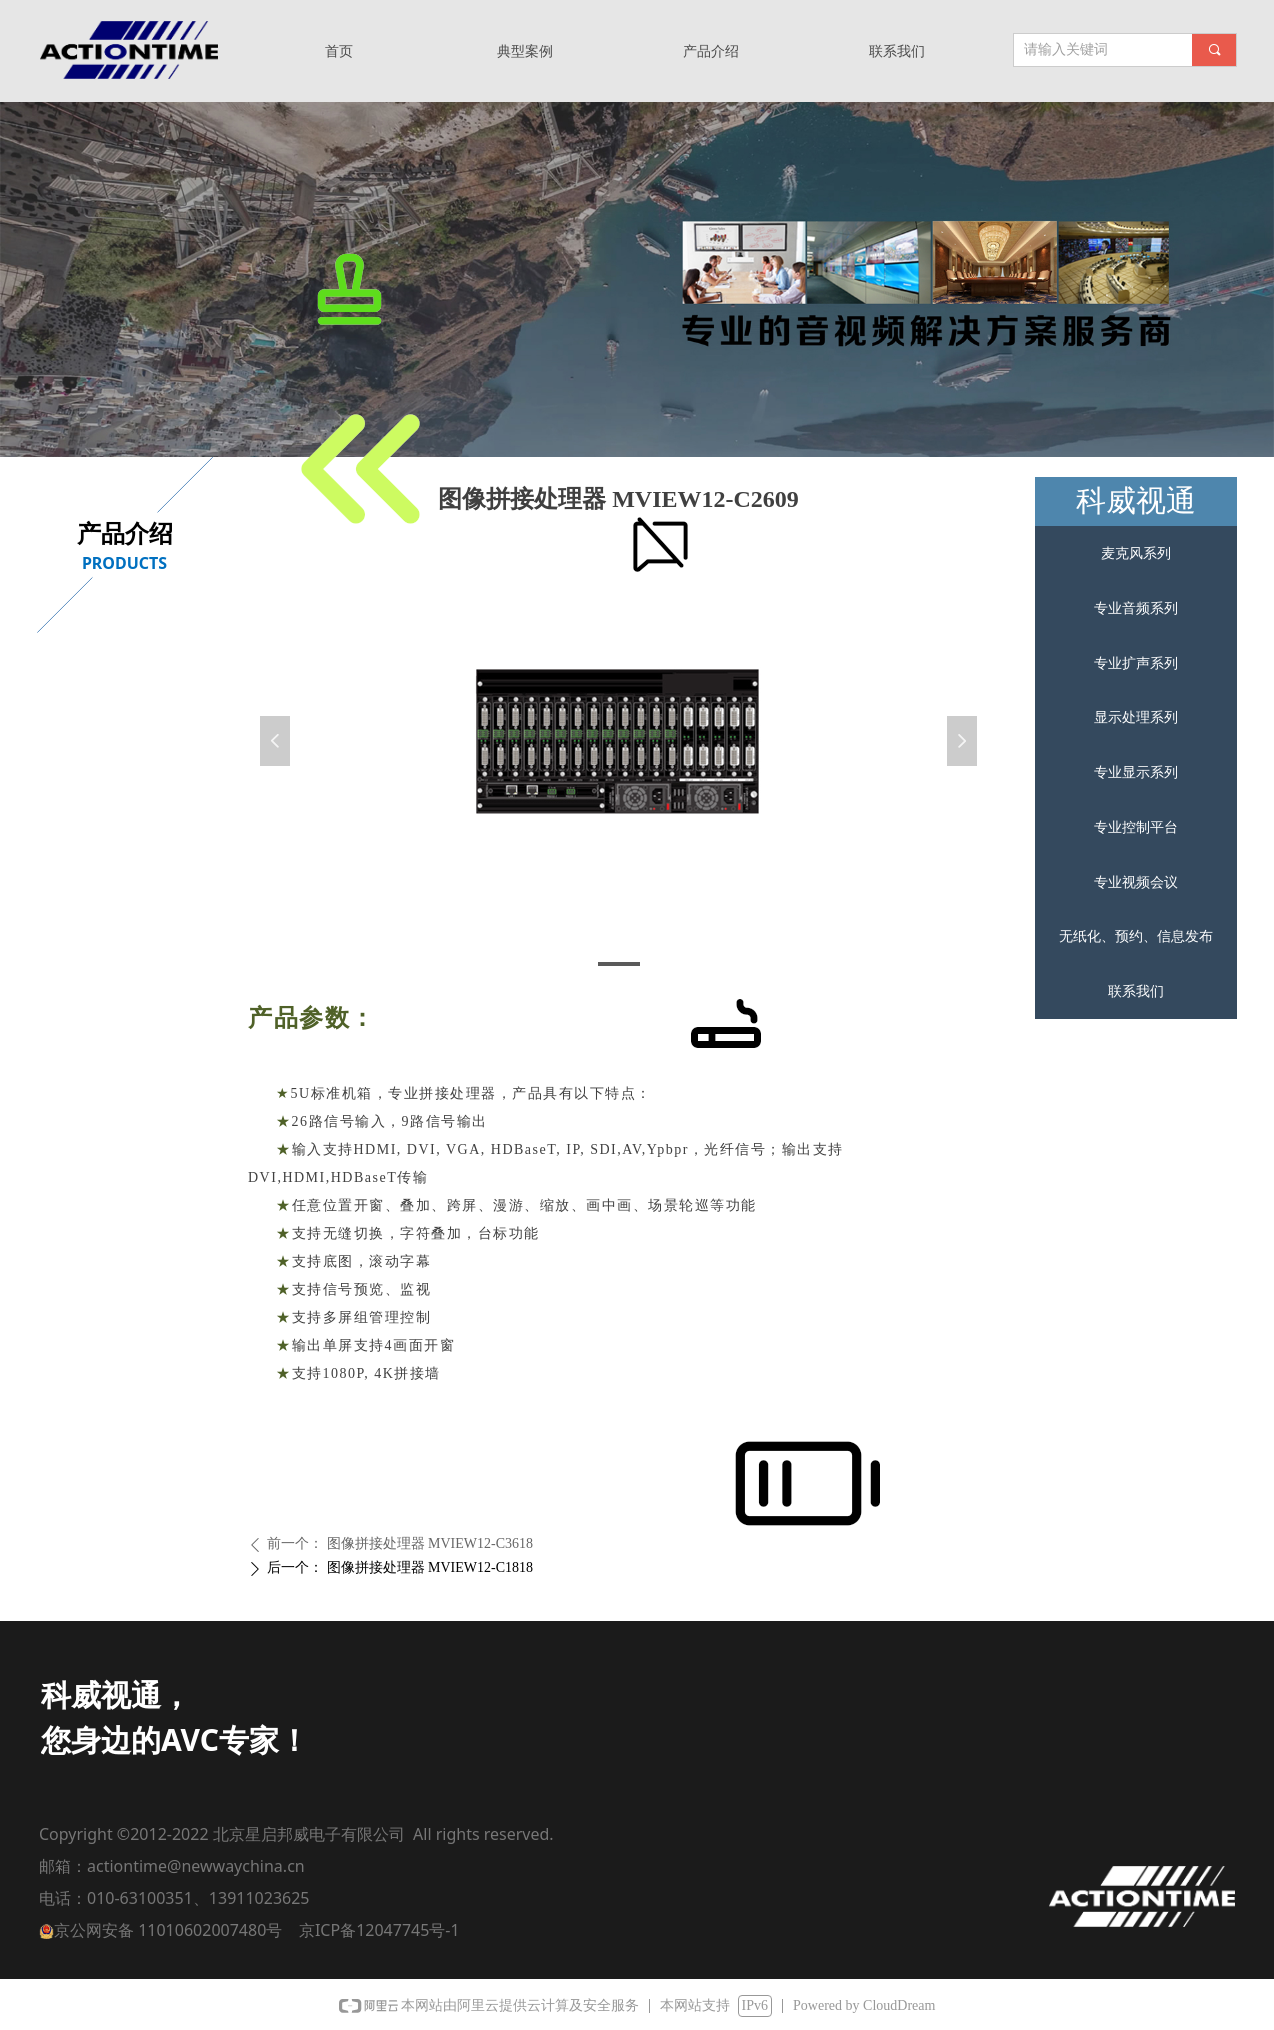  Describe the element at coordinates (660, 542) in the screenshot. I see `mute or disable chat notifications` at that location.